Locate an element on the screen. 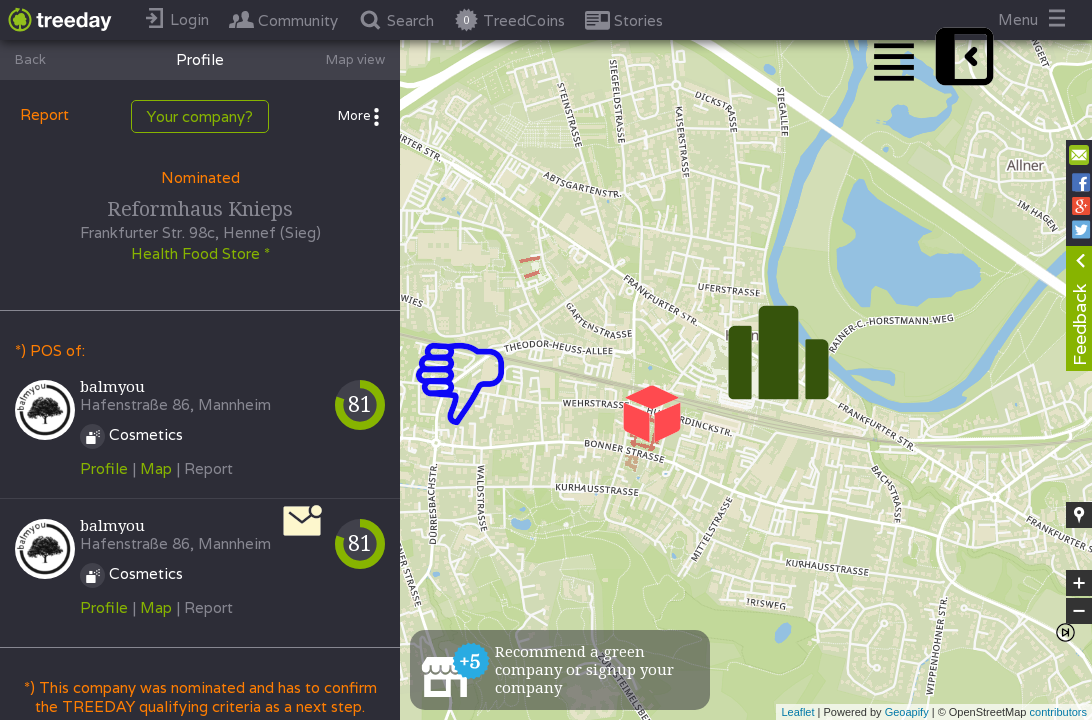 The image size is (1092, 720). dislike or downvote content is located at coordinates (460, 384).